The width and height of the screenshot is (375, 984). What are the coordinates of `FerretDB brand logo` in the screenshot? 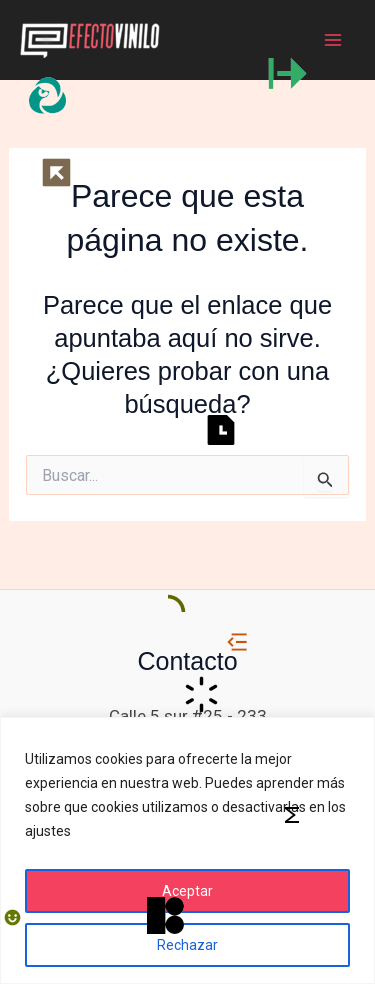 It's located at (47, 95).